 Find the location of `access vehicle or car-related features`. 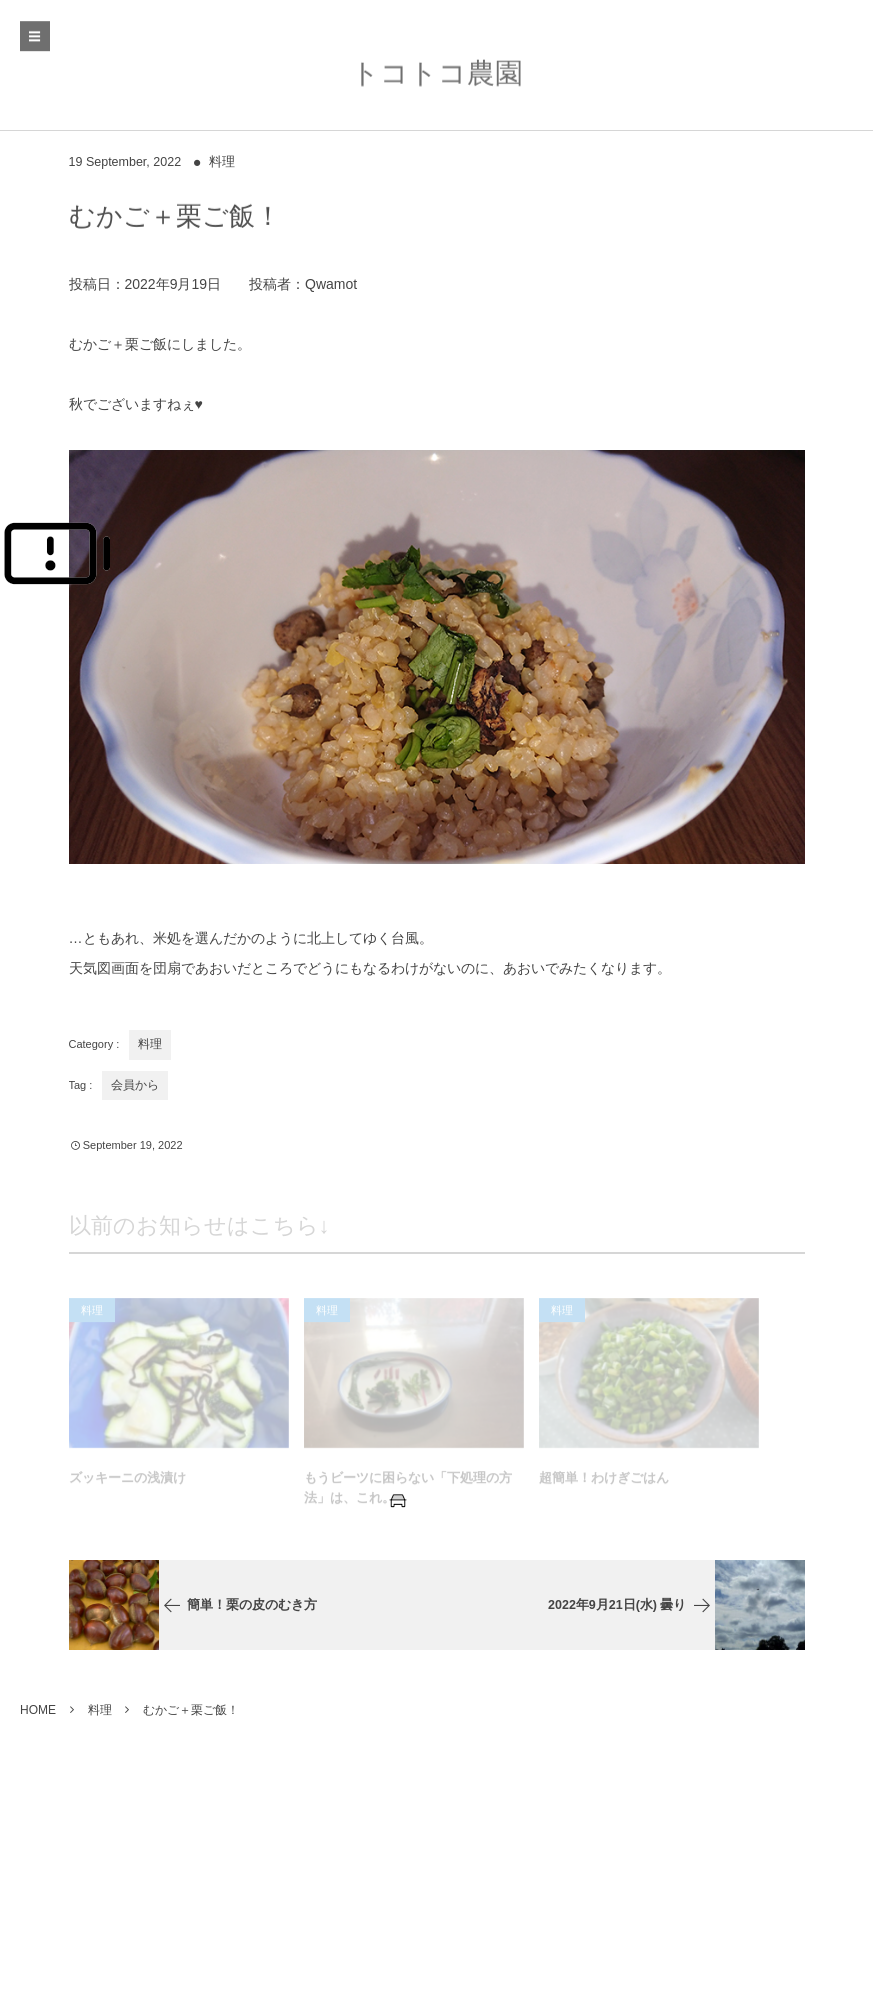

access vehicle or car-related features is located at coordinates (398, 1501).